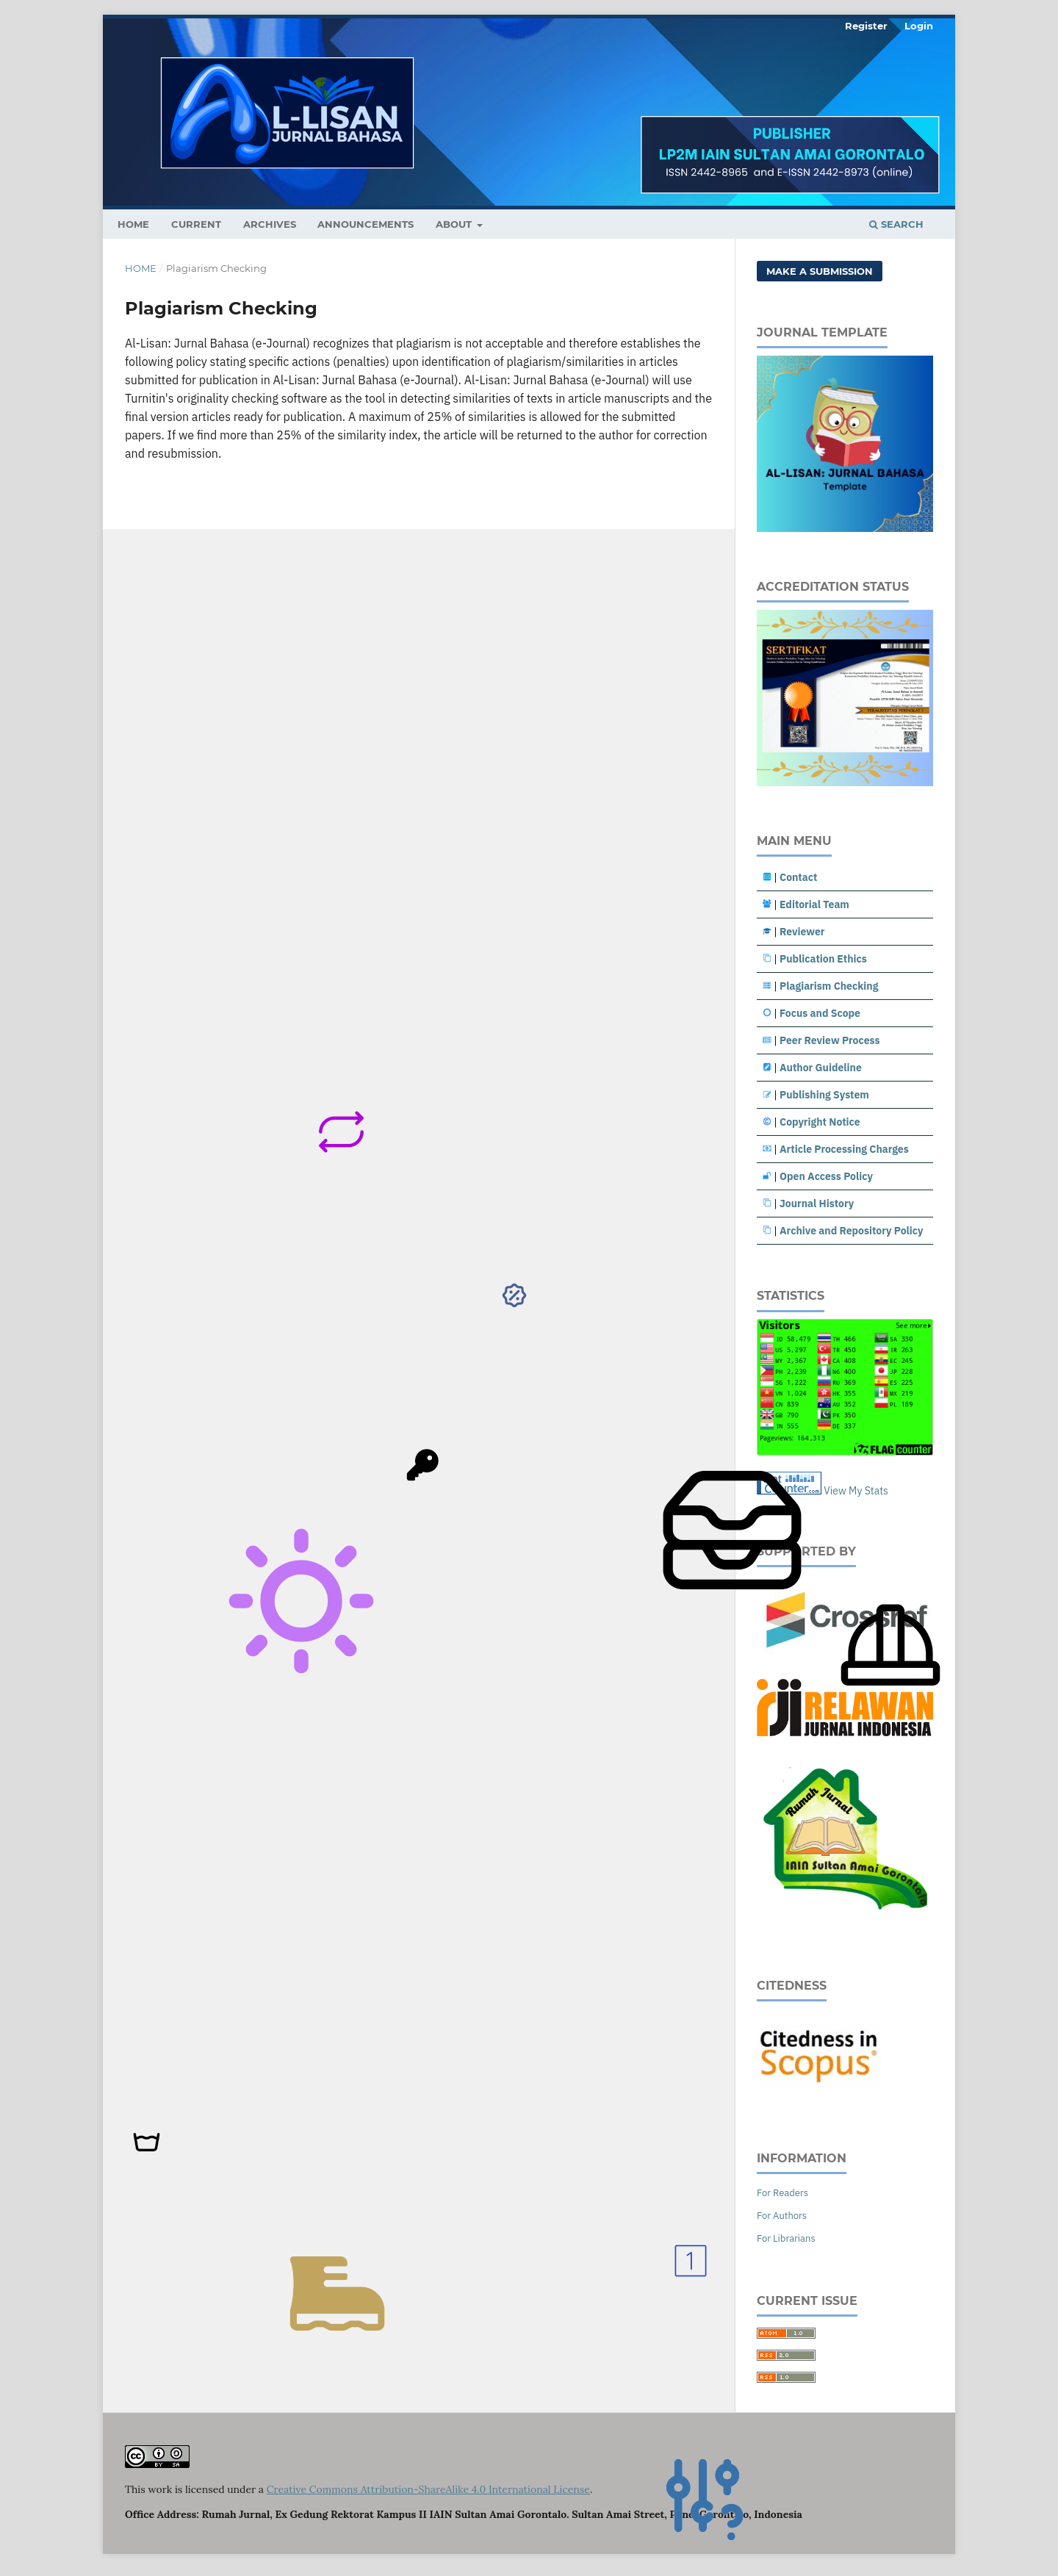  What do you see at coordinates (146, 2142) in the screenshot?
I see `wash or laundry care instructions` at bounding box center [146, 2142].